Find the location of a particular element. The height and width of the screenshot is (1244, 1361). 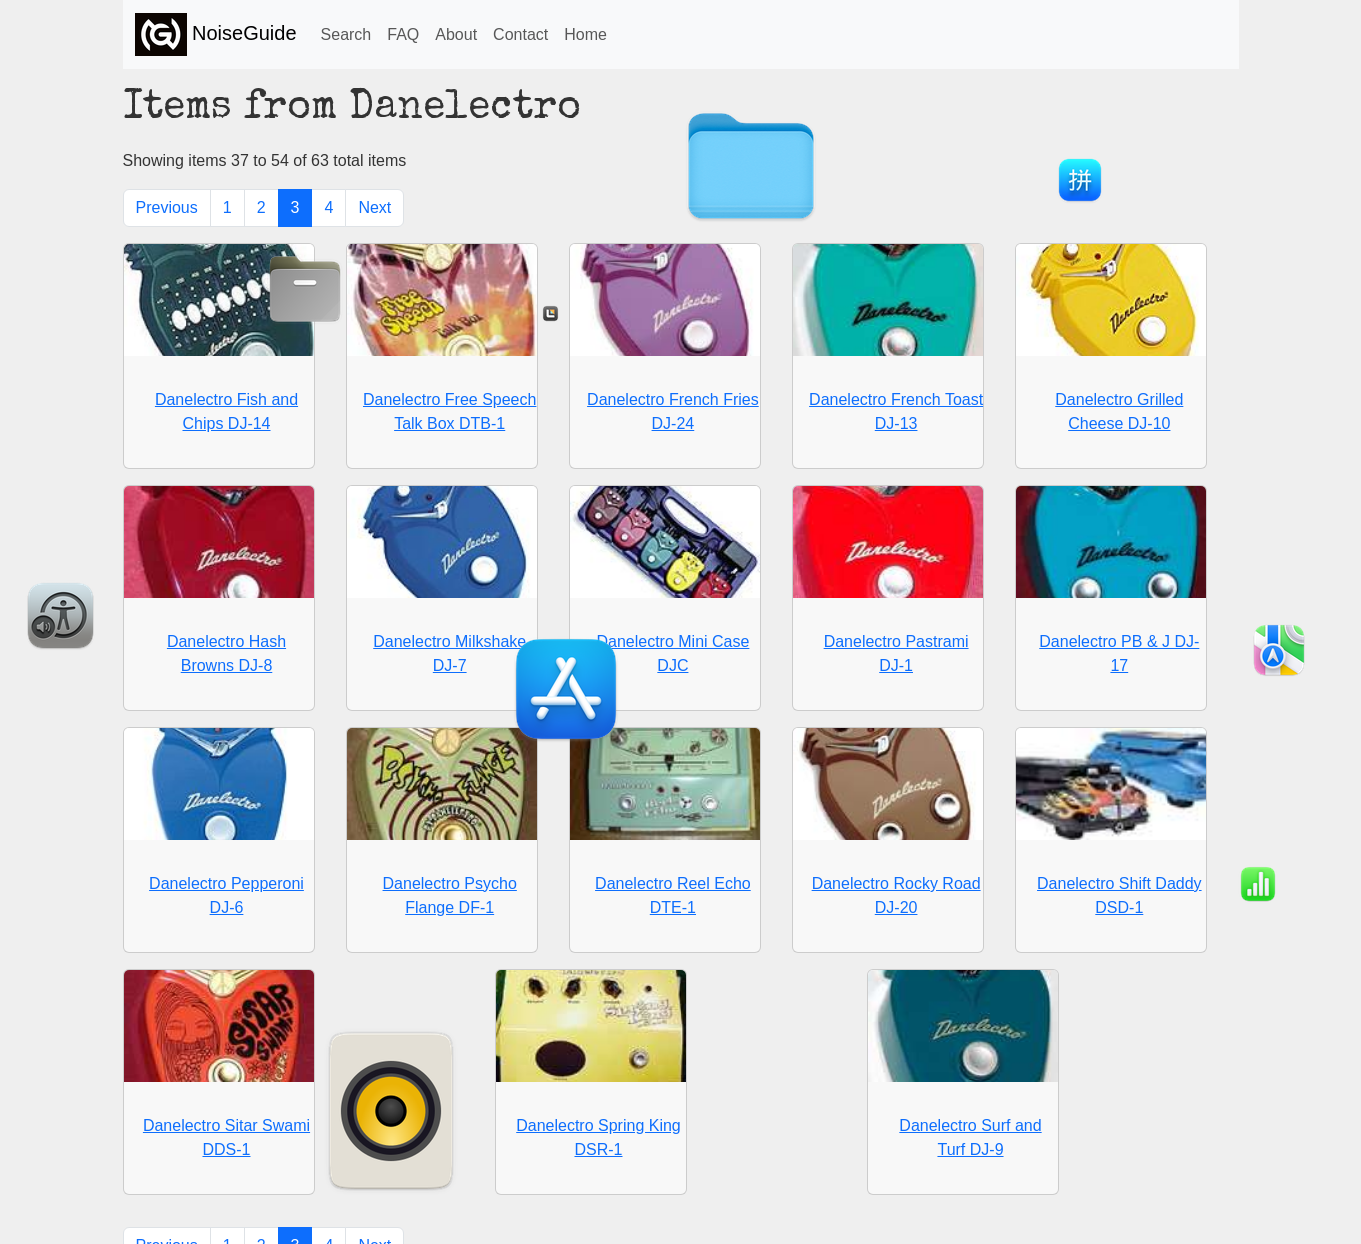

open VoiceOver accessibility utility is located at coordinates (60, 615).